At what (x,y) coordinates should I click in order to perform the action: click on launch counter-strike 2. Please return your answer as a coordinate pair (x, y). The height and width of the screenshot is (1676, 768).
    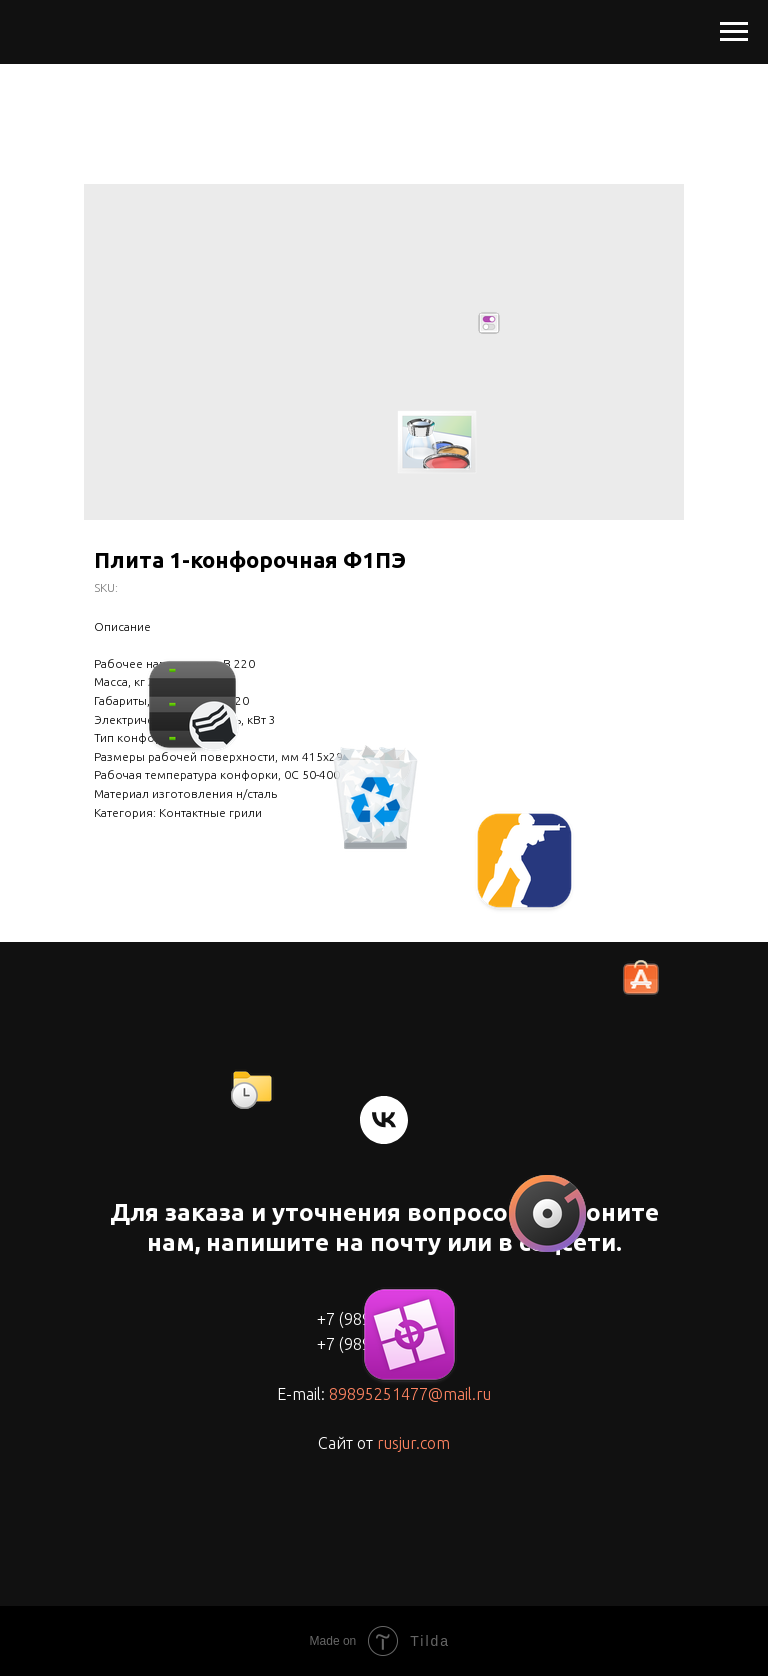
    Looking at the image, I should click on (524, 860).